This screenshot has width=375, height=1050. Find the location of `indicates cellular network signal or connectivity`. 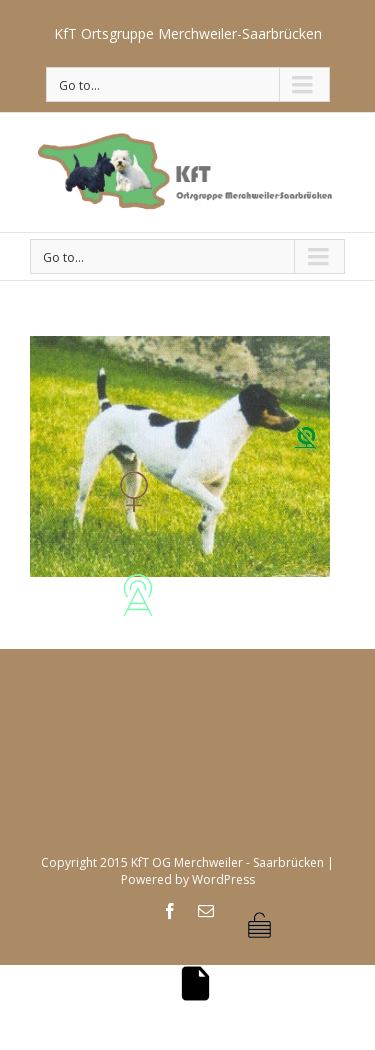

indicates cellular network signal or connectivity is located at coordinates (138, 596).